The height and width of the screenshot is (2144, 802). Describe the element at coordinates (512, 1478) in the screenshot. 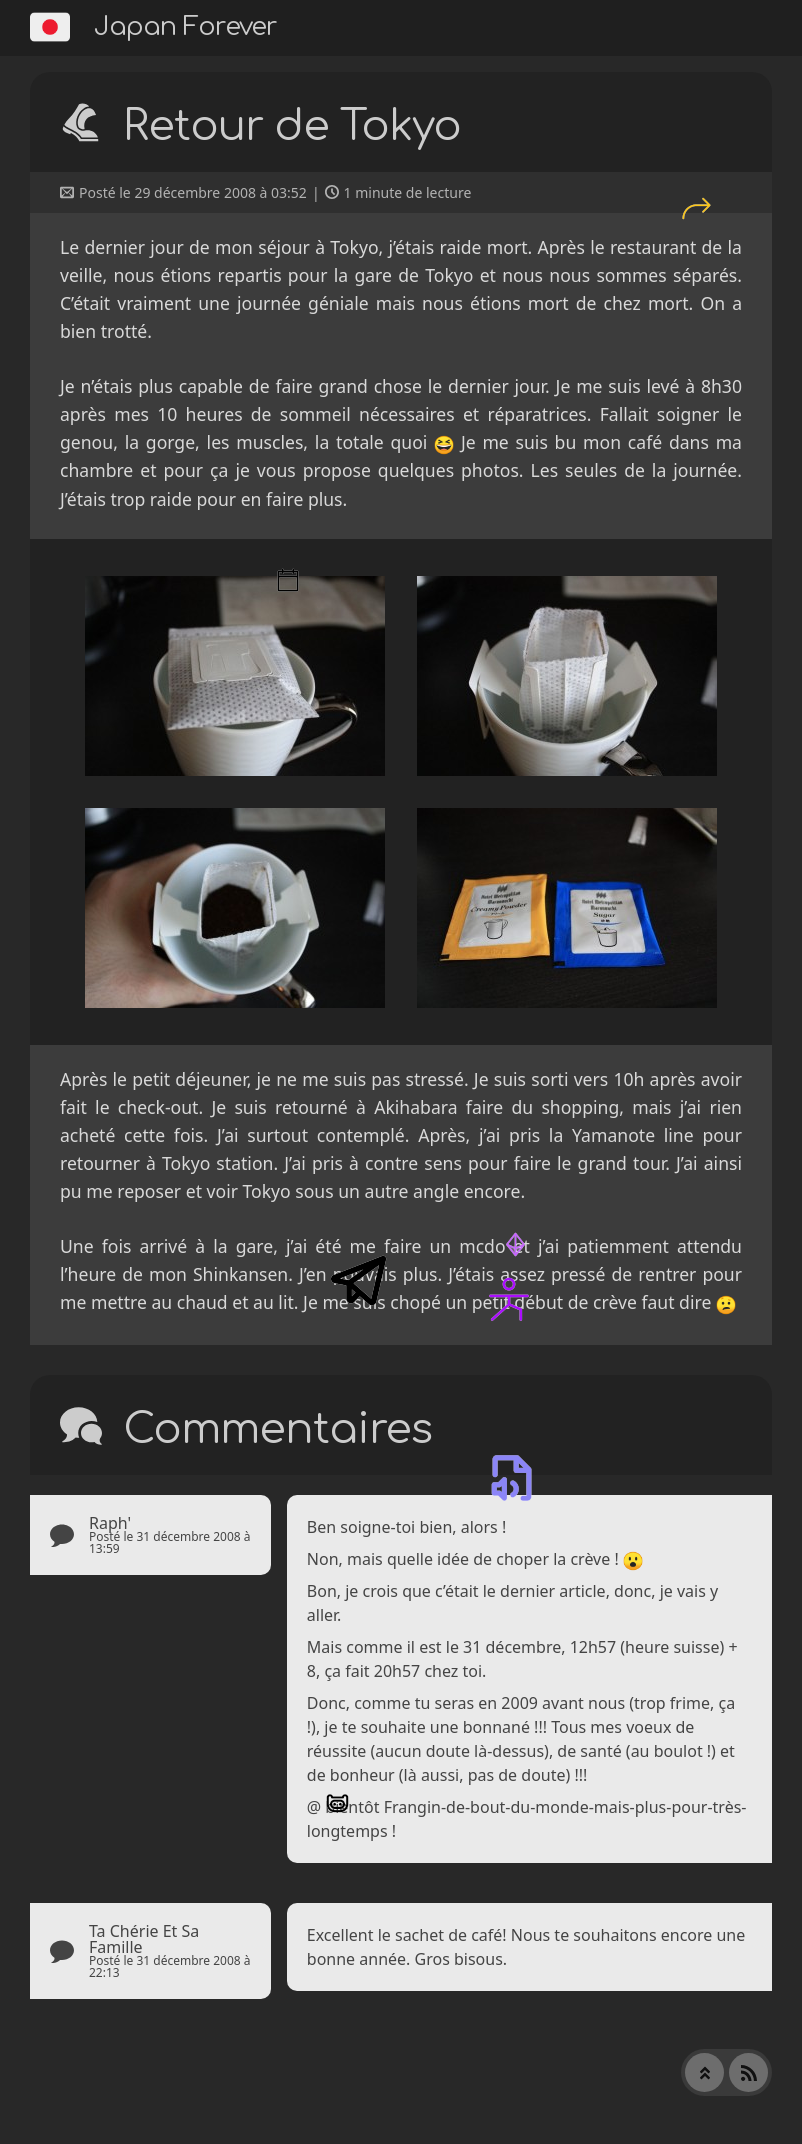

I see `open an audio file` at that location.